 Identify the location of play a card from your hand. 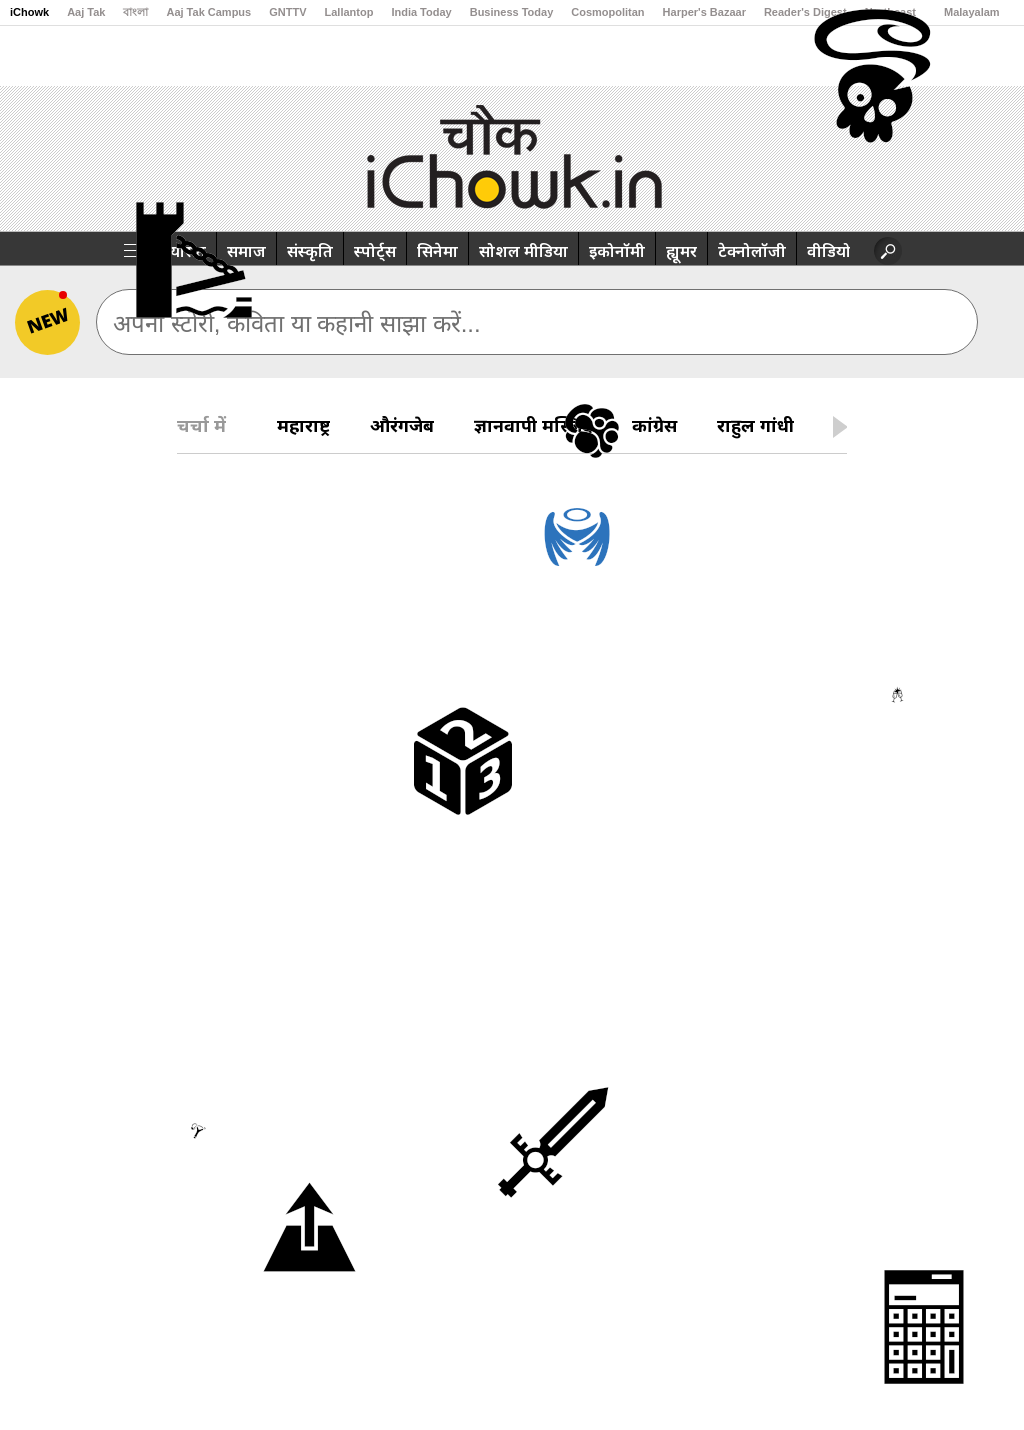
(309, 1225).